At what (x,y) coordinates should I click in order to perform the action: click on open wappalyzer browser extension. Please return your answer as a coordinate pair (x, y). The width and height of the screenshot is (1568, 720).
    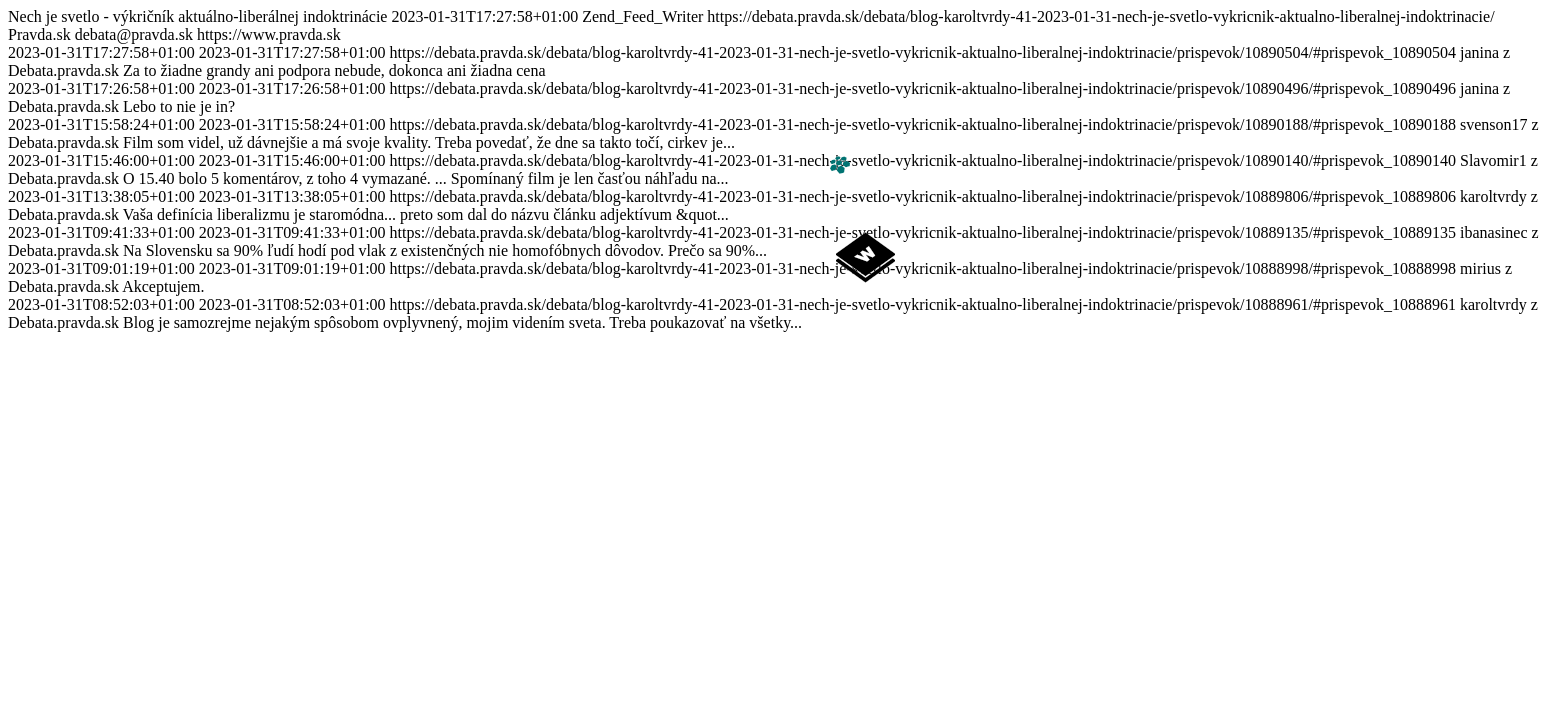
    Looking at the image, I should click on (865, 257).